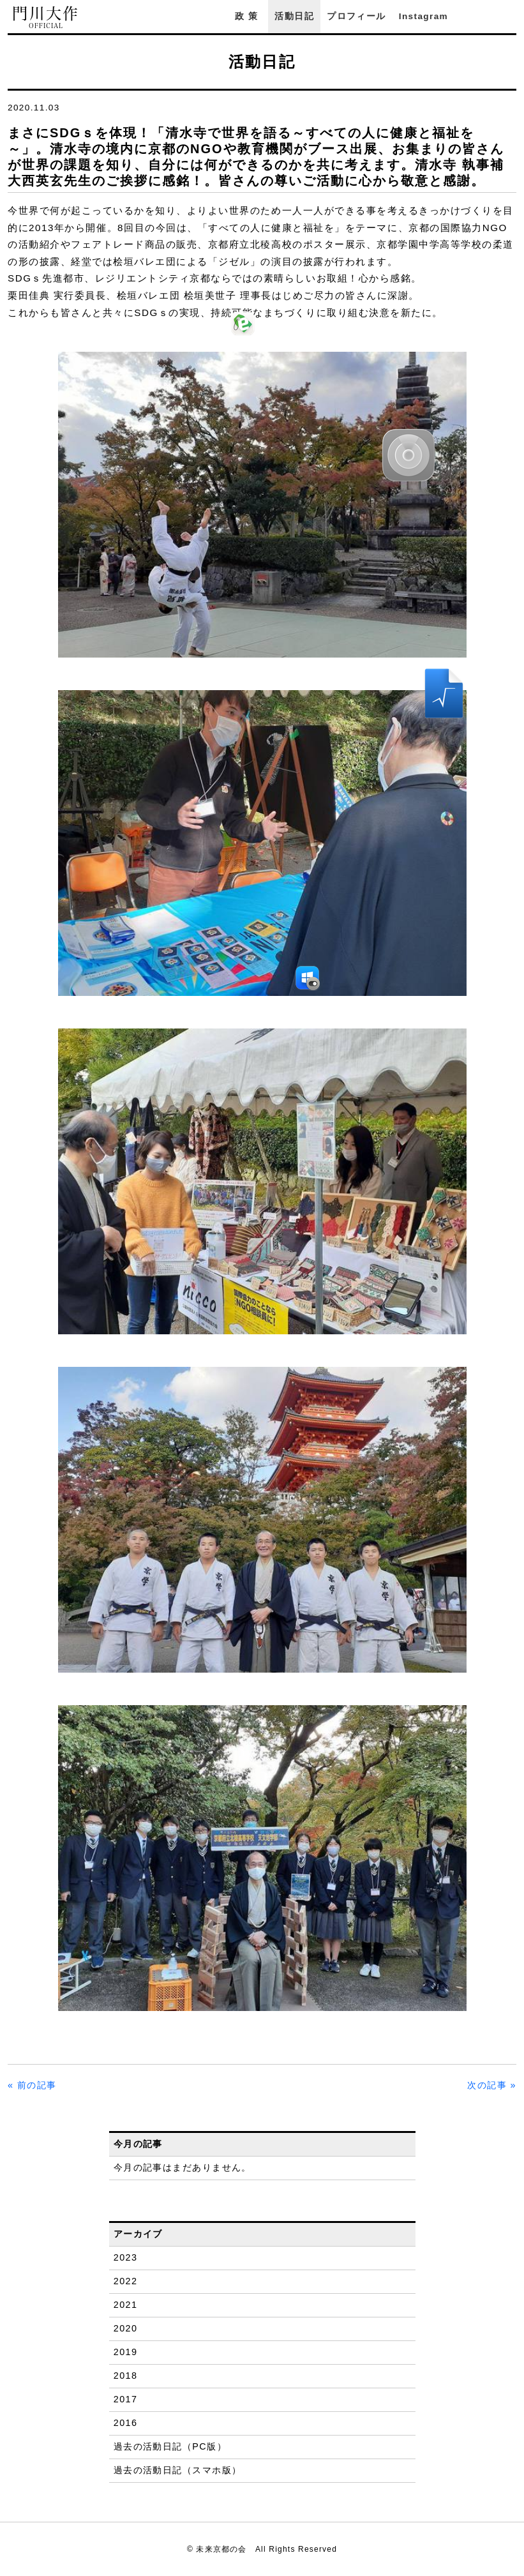  Describe the element at coordinates (307, 977) in the screenshot. I see `launch winetricks to configure wine settings` at that location.